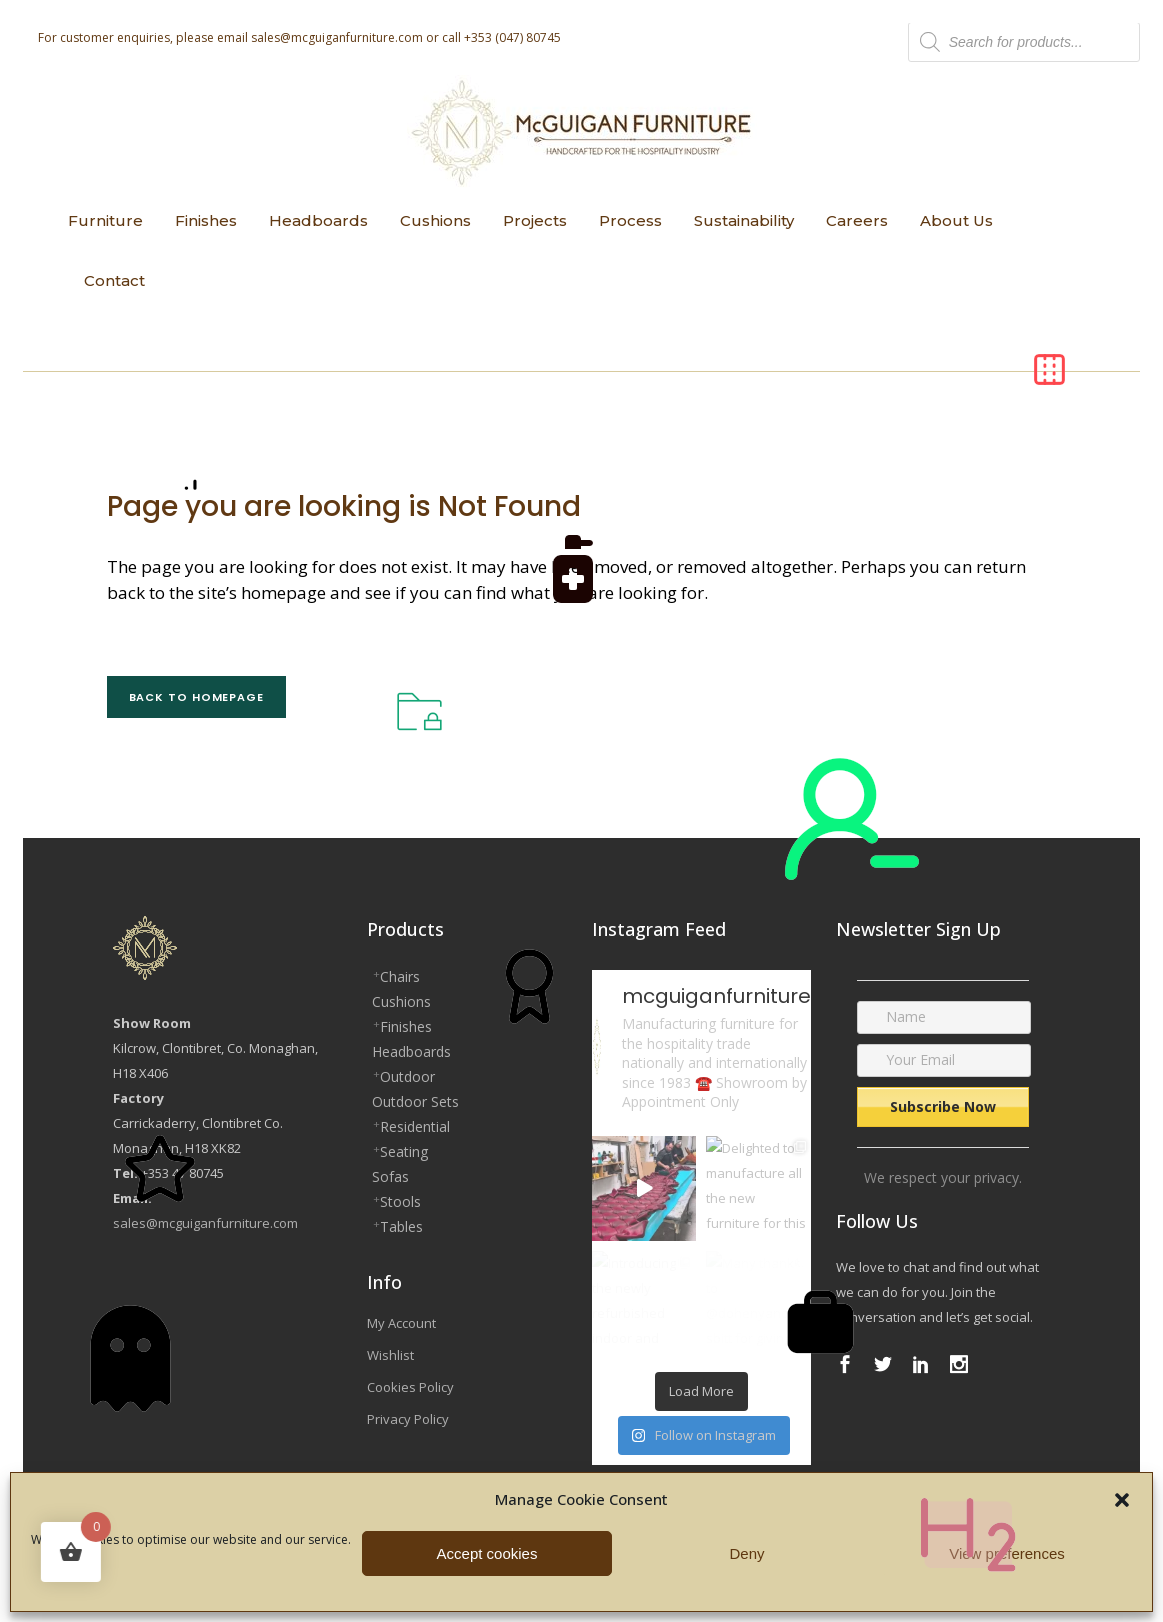  What do you see at coordinates (160, 1170) in the screenshot?
I see `add item to favorites` at bounding box center [160, 1170].